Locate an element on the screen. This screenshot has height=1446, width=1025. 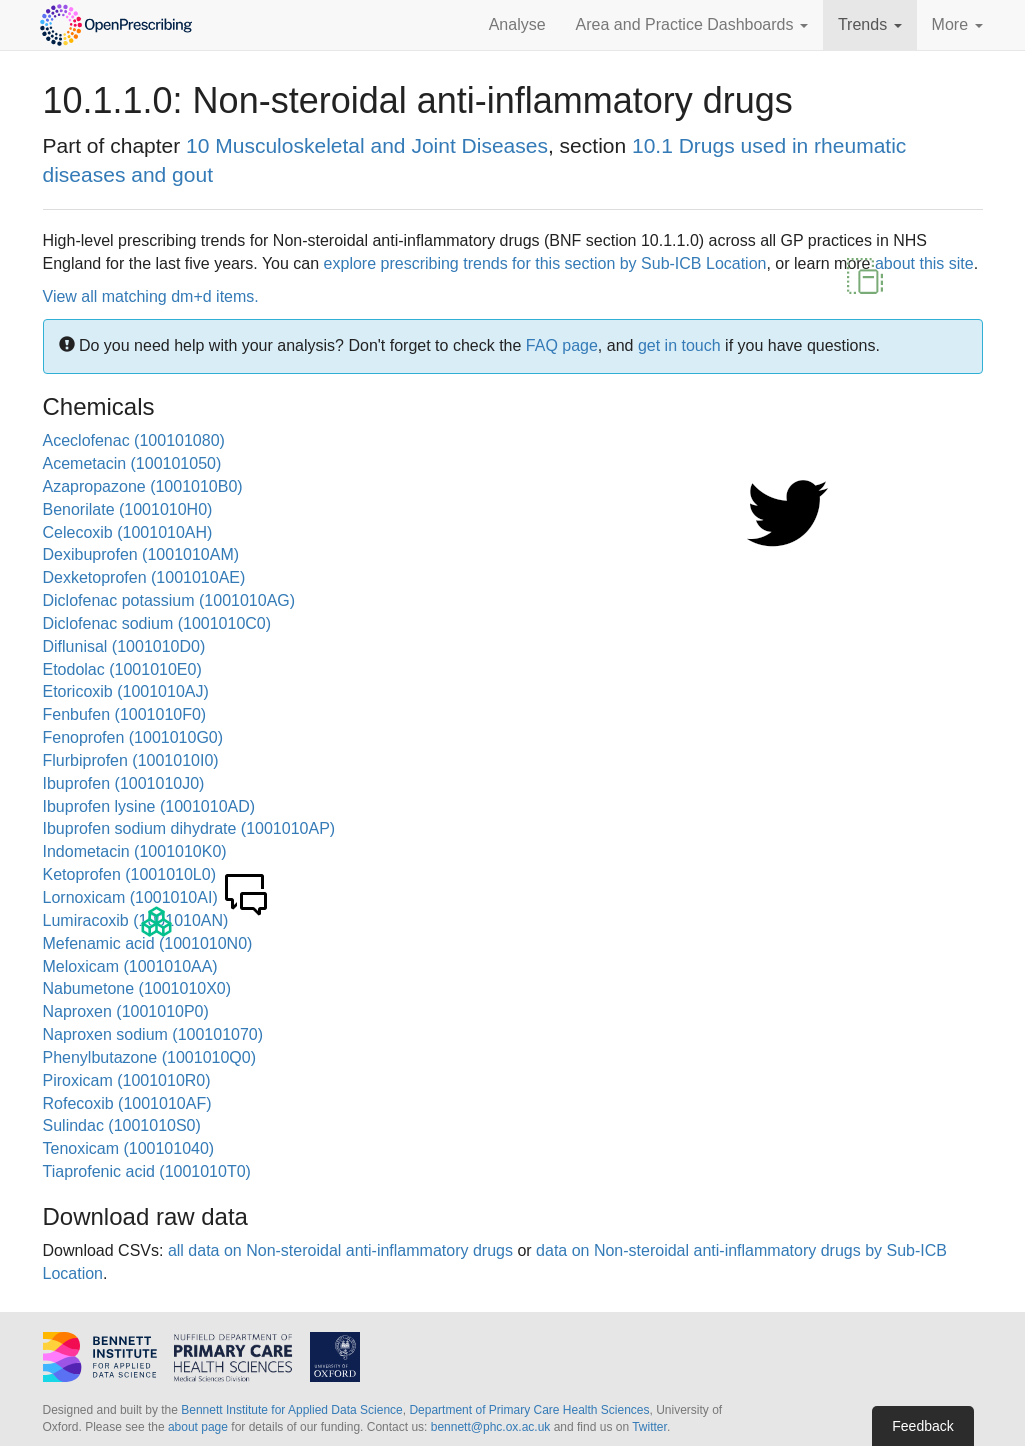
view all packages or deliveries is located at coordinates (156, 921).